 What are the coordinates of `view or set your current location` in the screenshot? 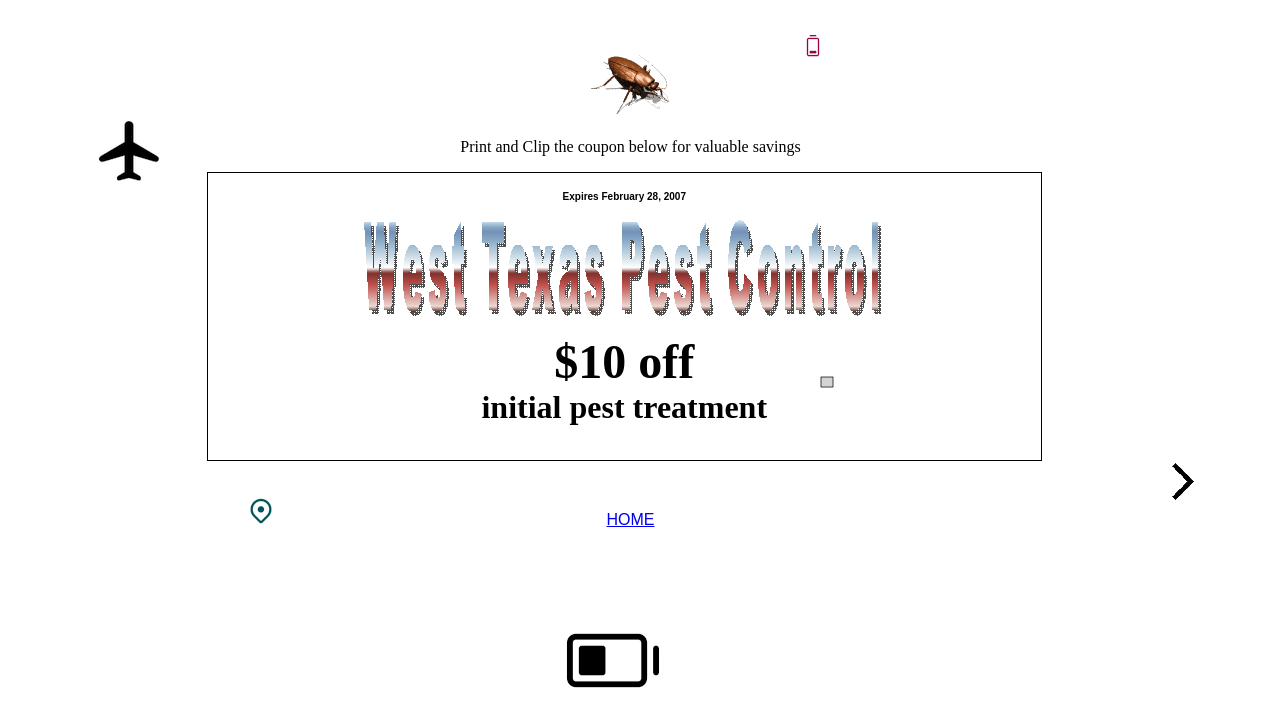 It's located at (261, 511).